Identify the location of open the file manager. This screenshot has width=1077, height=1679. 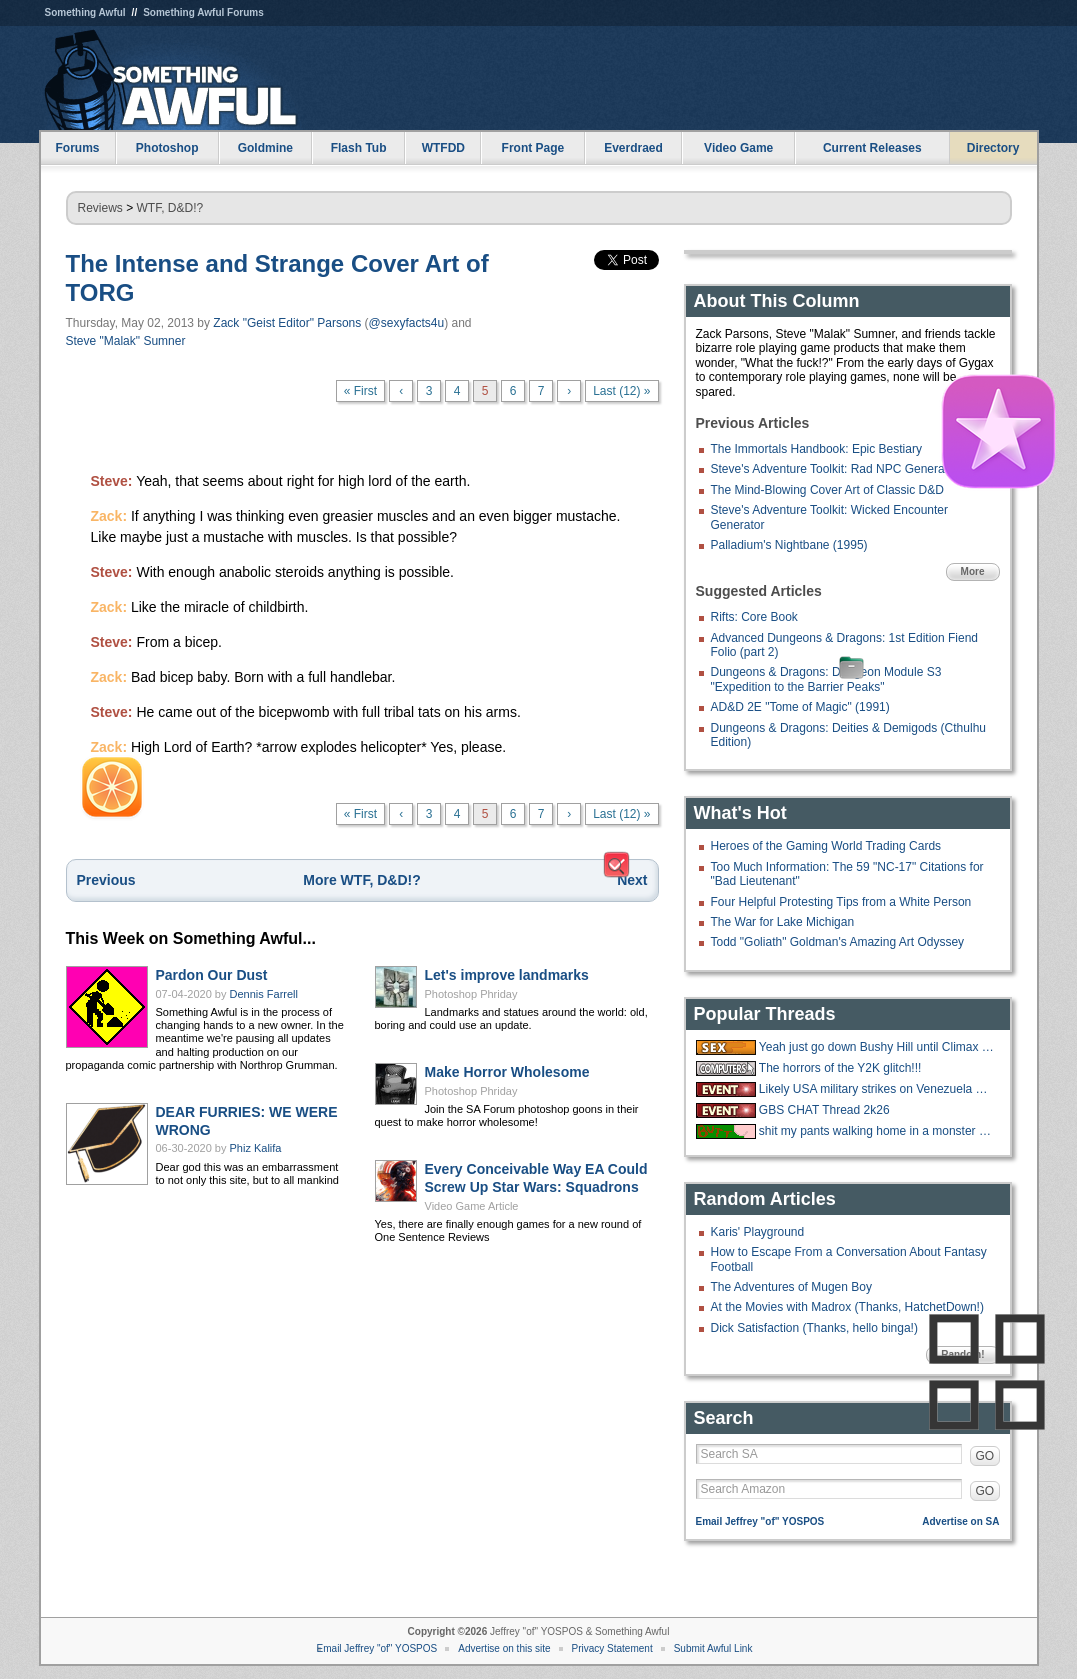
(851, 667).